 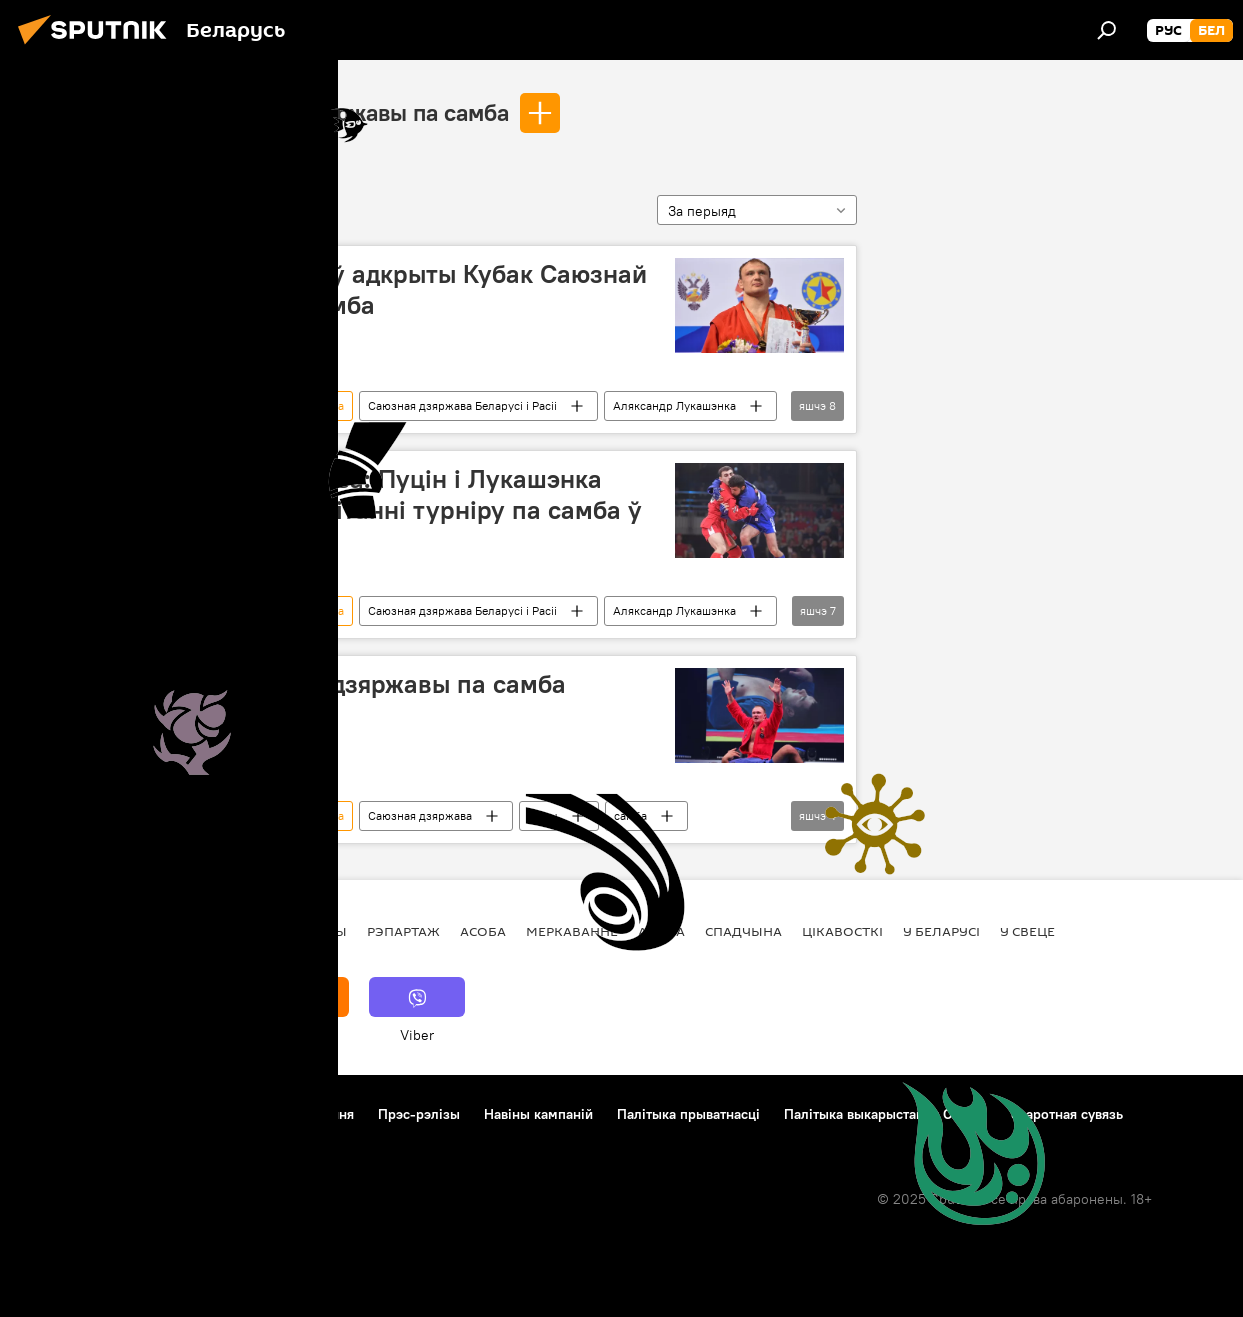 What do you see at coordinates (194, 732) in the screenshot?
I see `indicates a cursed or corrupted plant item` at bounding box center [194, 732].